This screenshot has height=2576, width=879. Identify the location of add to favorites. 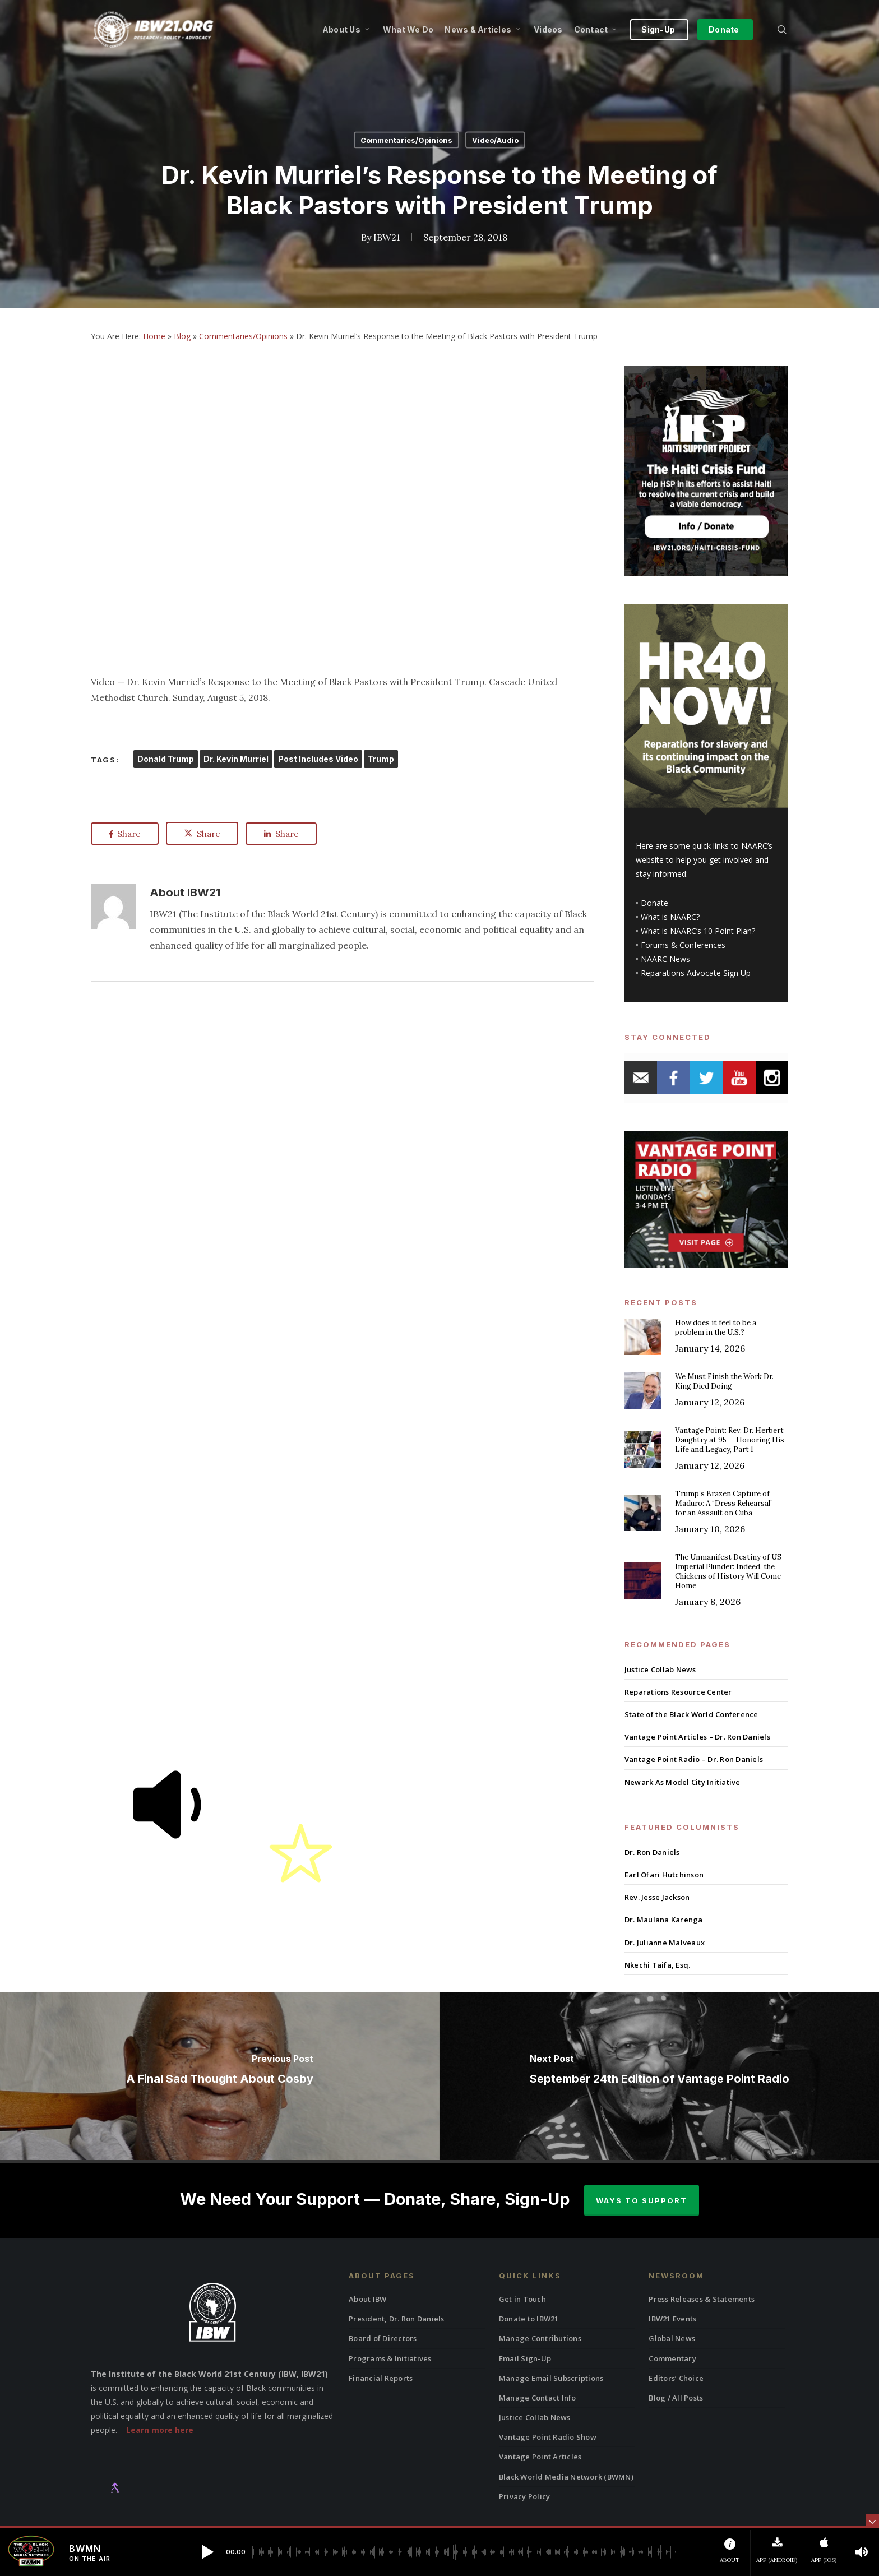
(300, 1853).